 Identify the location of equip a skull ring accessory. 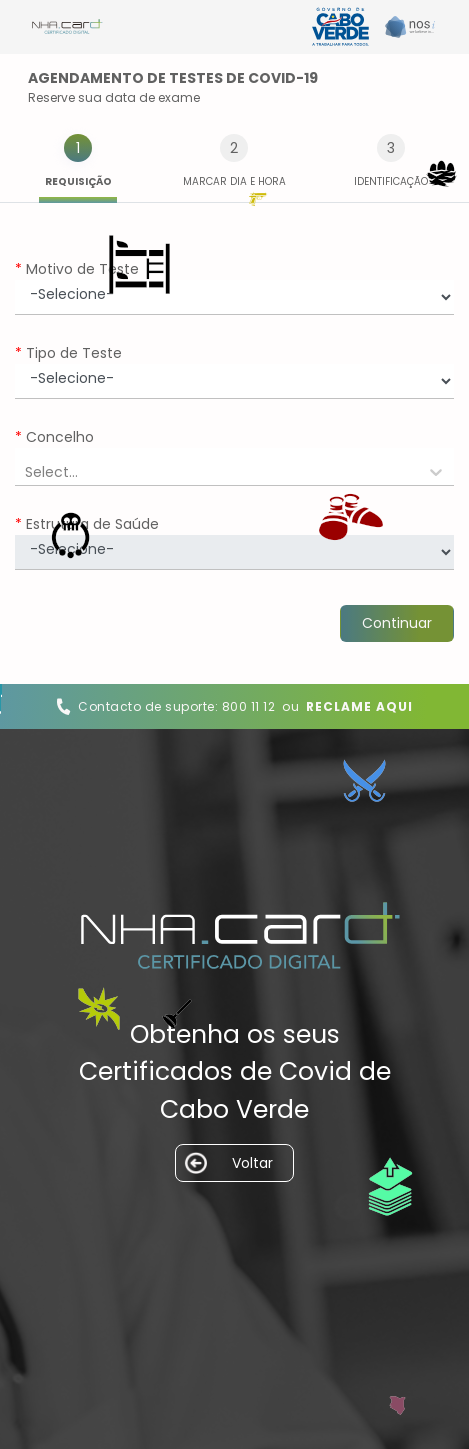
(70, 535).